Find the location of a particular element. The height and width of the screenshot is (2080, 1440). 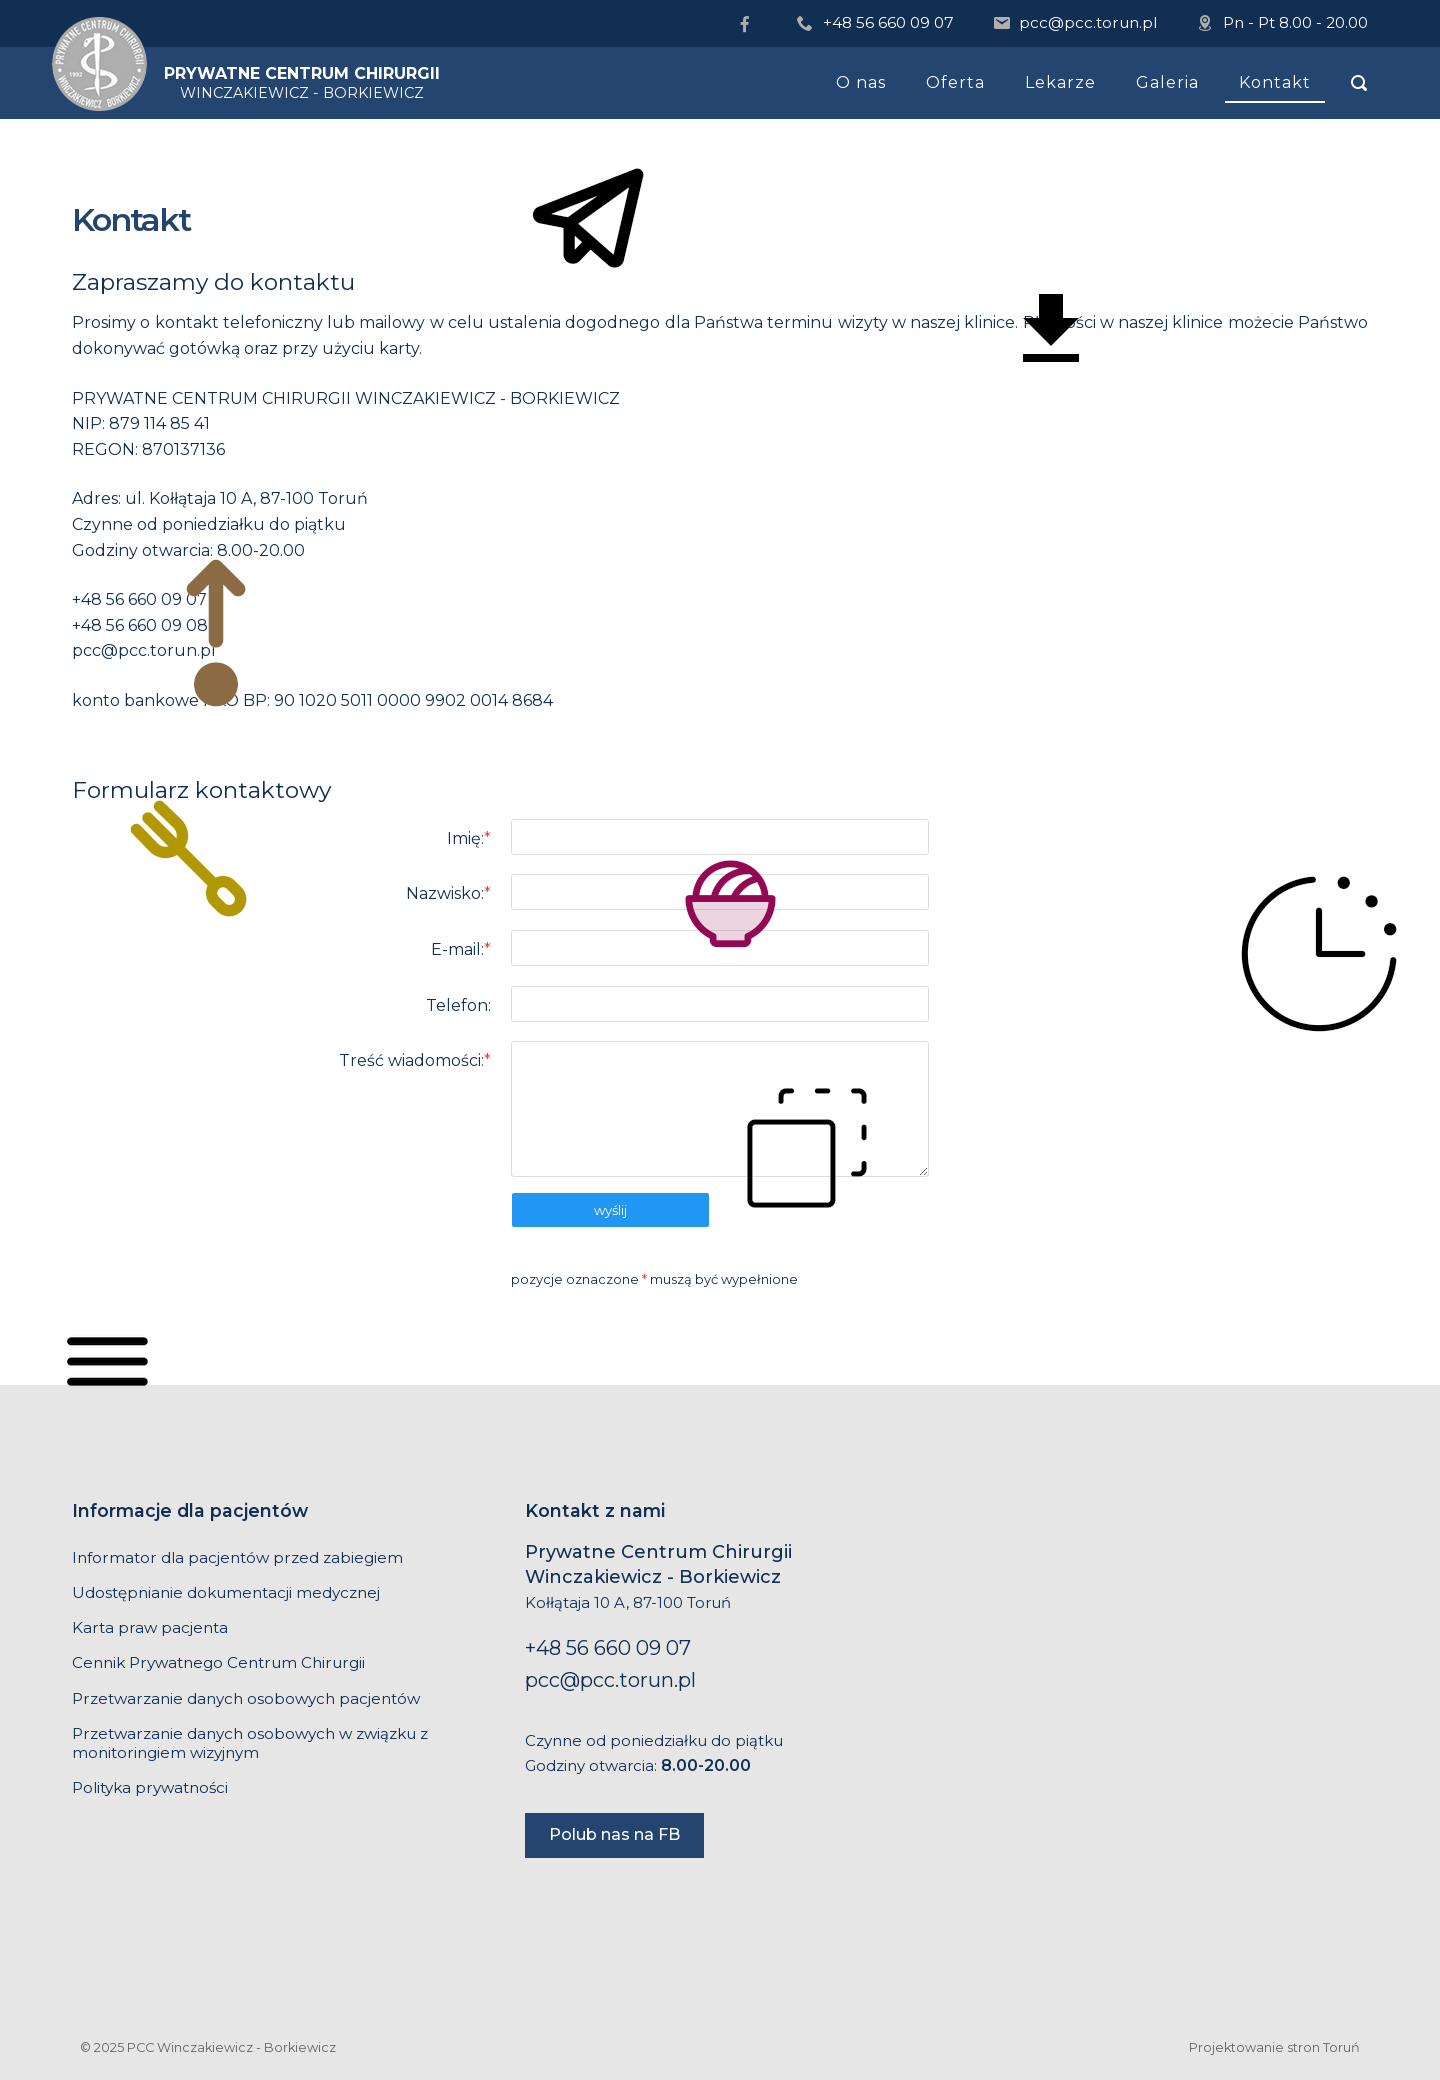

move item up in a list is located at coordinates (216, 633).